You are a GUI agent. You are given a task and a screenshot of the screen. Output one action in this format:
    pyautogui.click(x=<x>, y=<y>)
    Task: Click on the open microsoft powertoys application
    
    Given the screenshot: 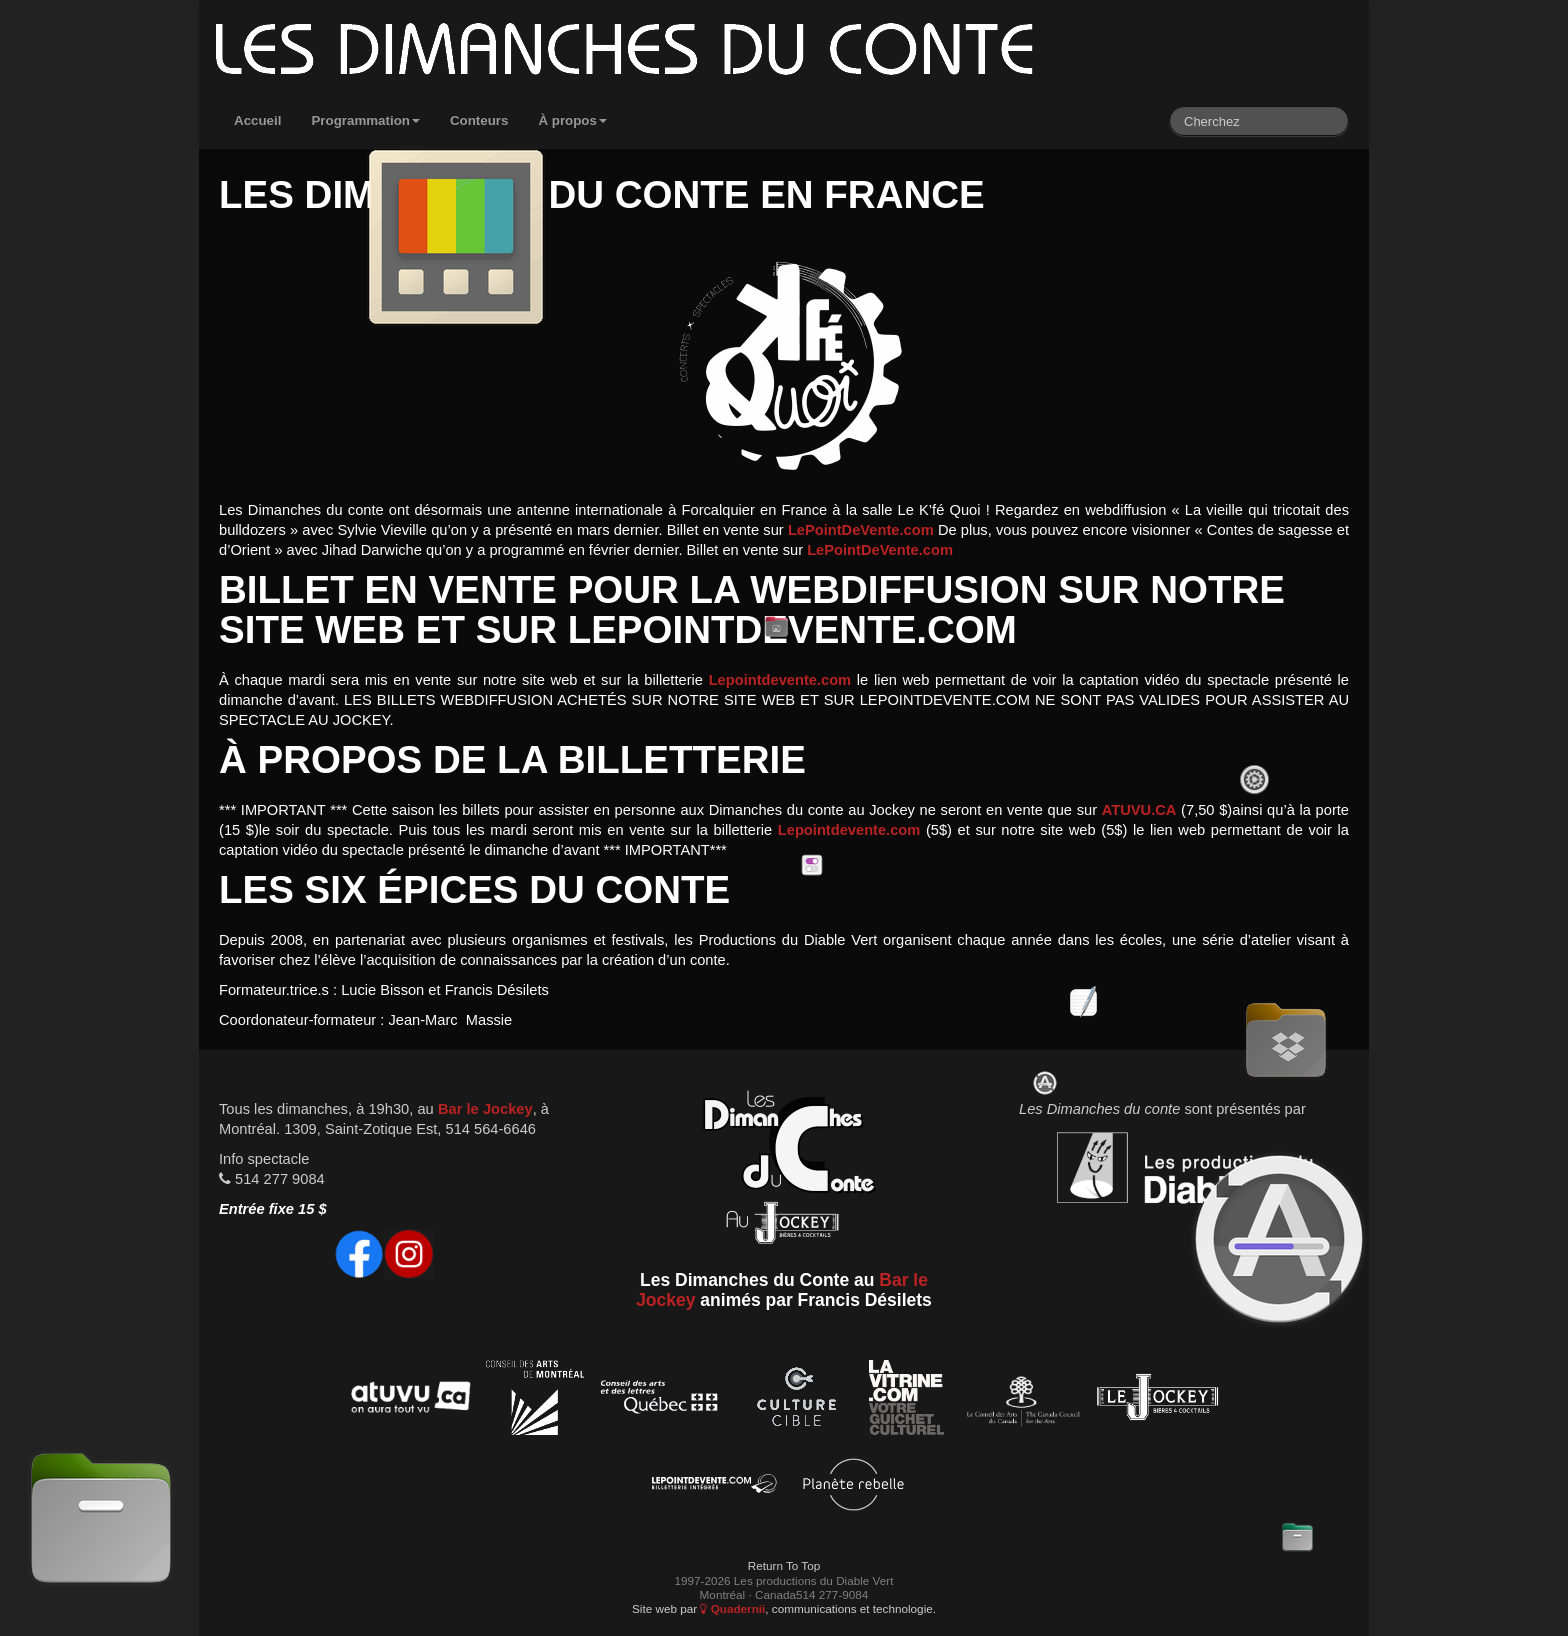 What is the action you would take?
    pyautogui.click(x=456, y=237)
    